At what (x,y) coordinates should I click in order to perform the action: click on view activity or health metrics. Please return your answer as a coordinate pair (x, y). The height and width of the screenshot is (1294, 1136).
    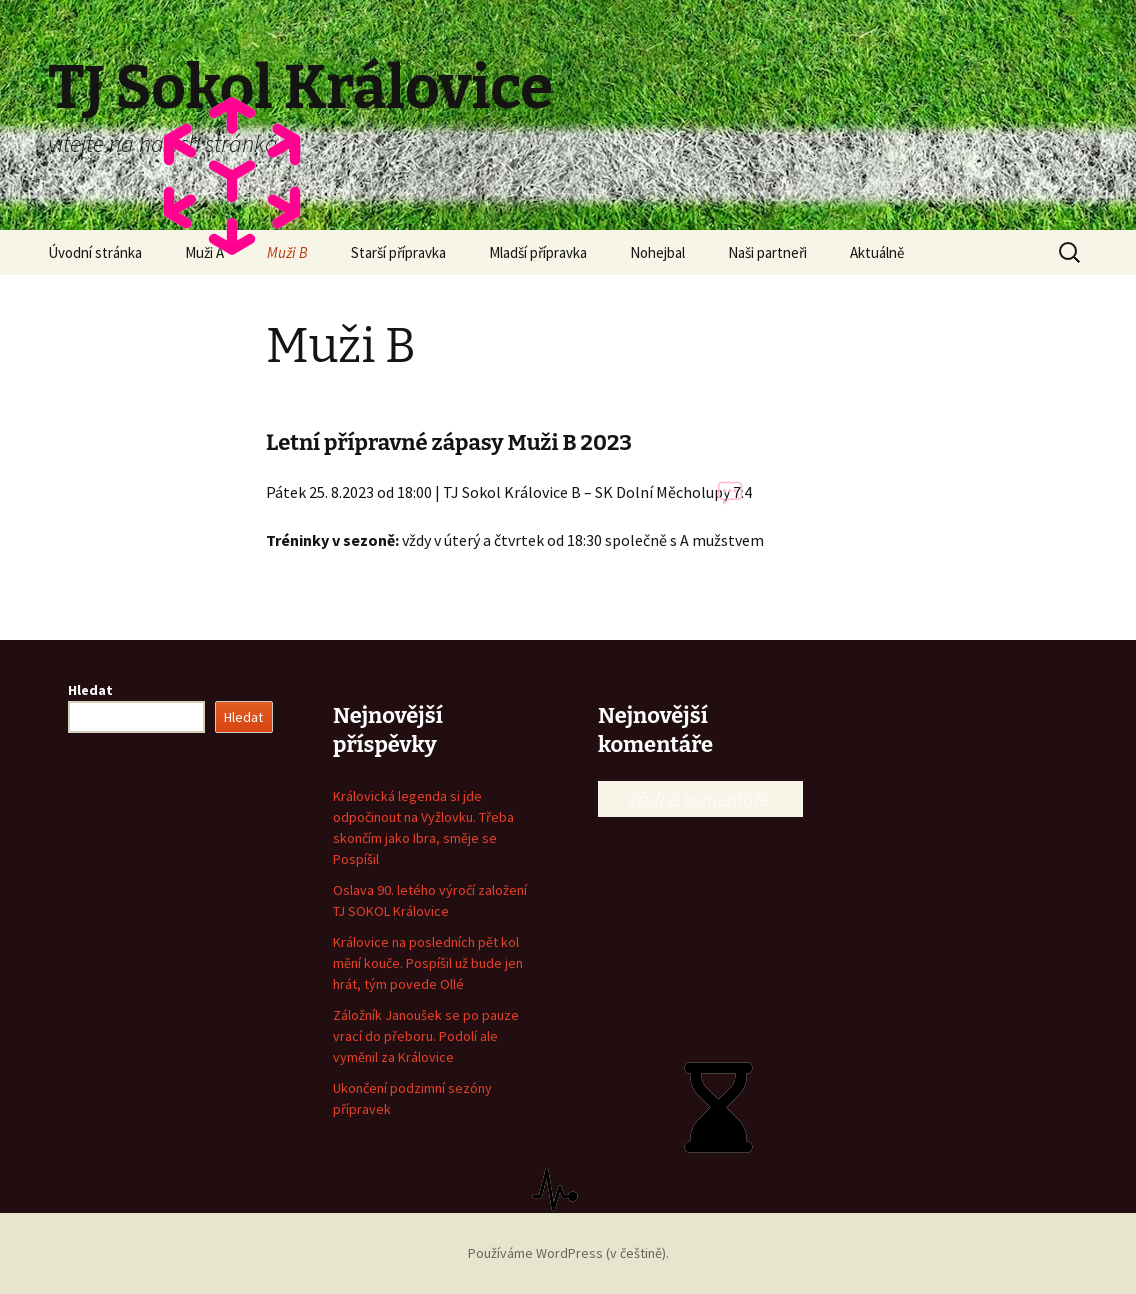
    Looking at the image, I should click on (555, 1190).